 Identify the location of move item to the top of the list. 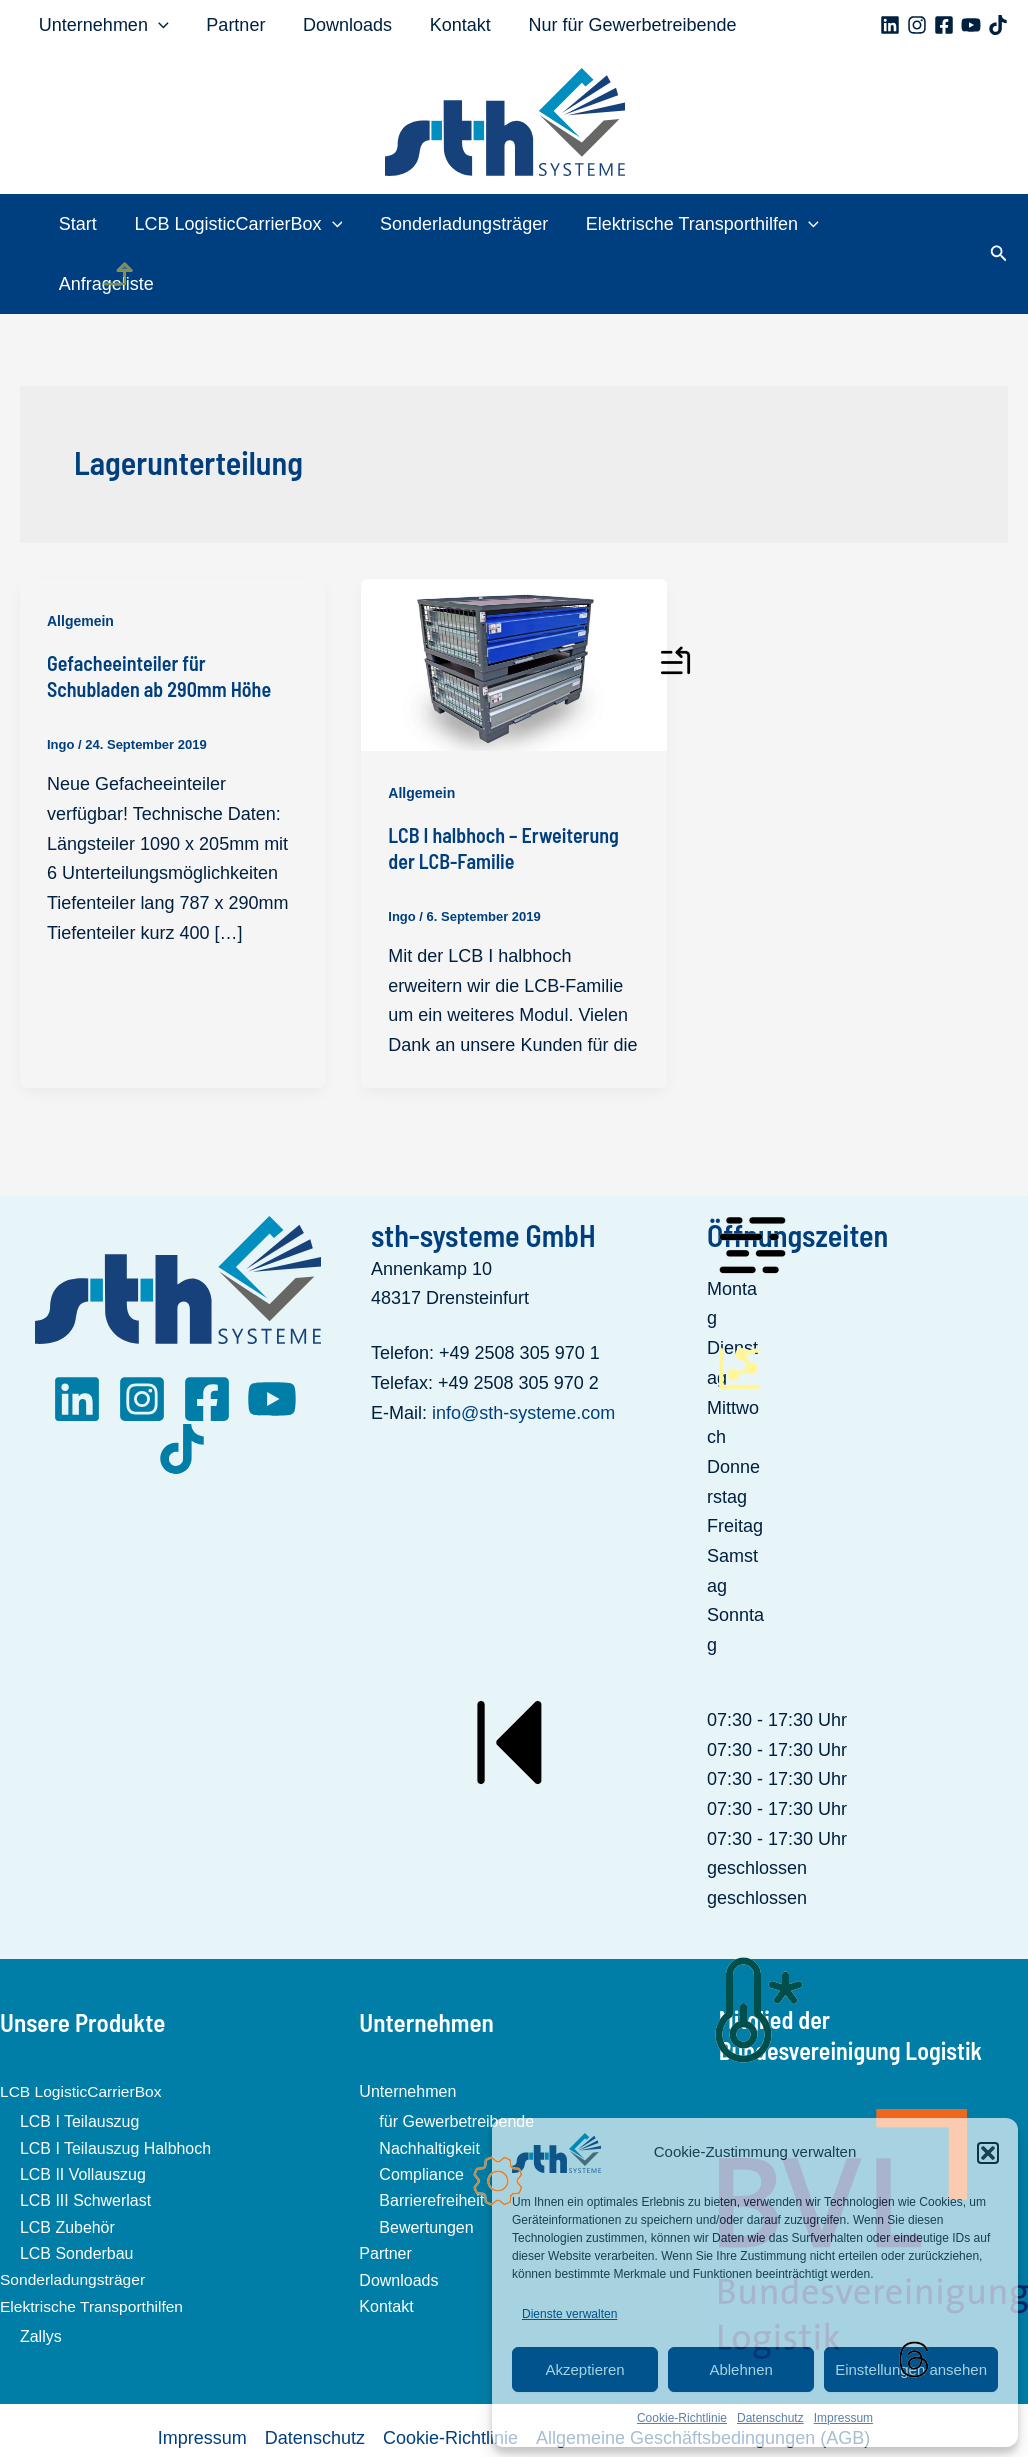
(675, 662).